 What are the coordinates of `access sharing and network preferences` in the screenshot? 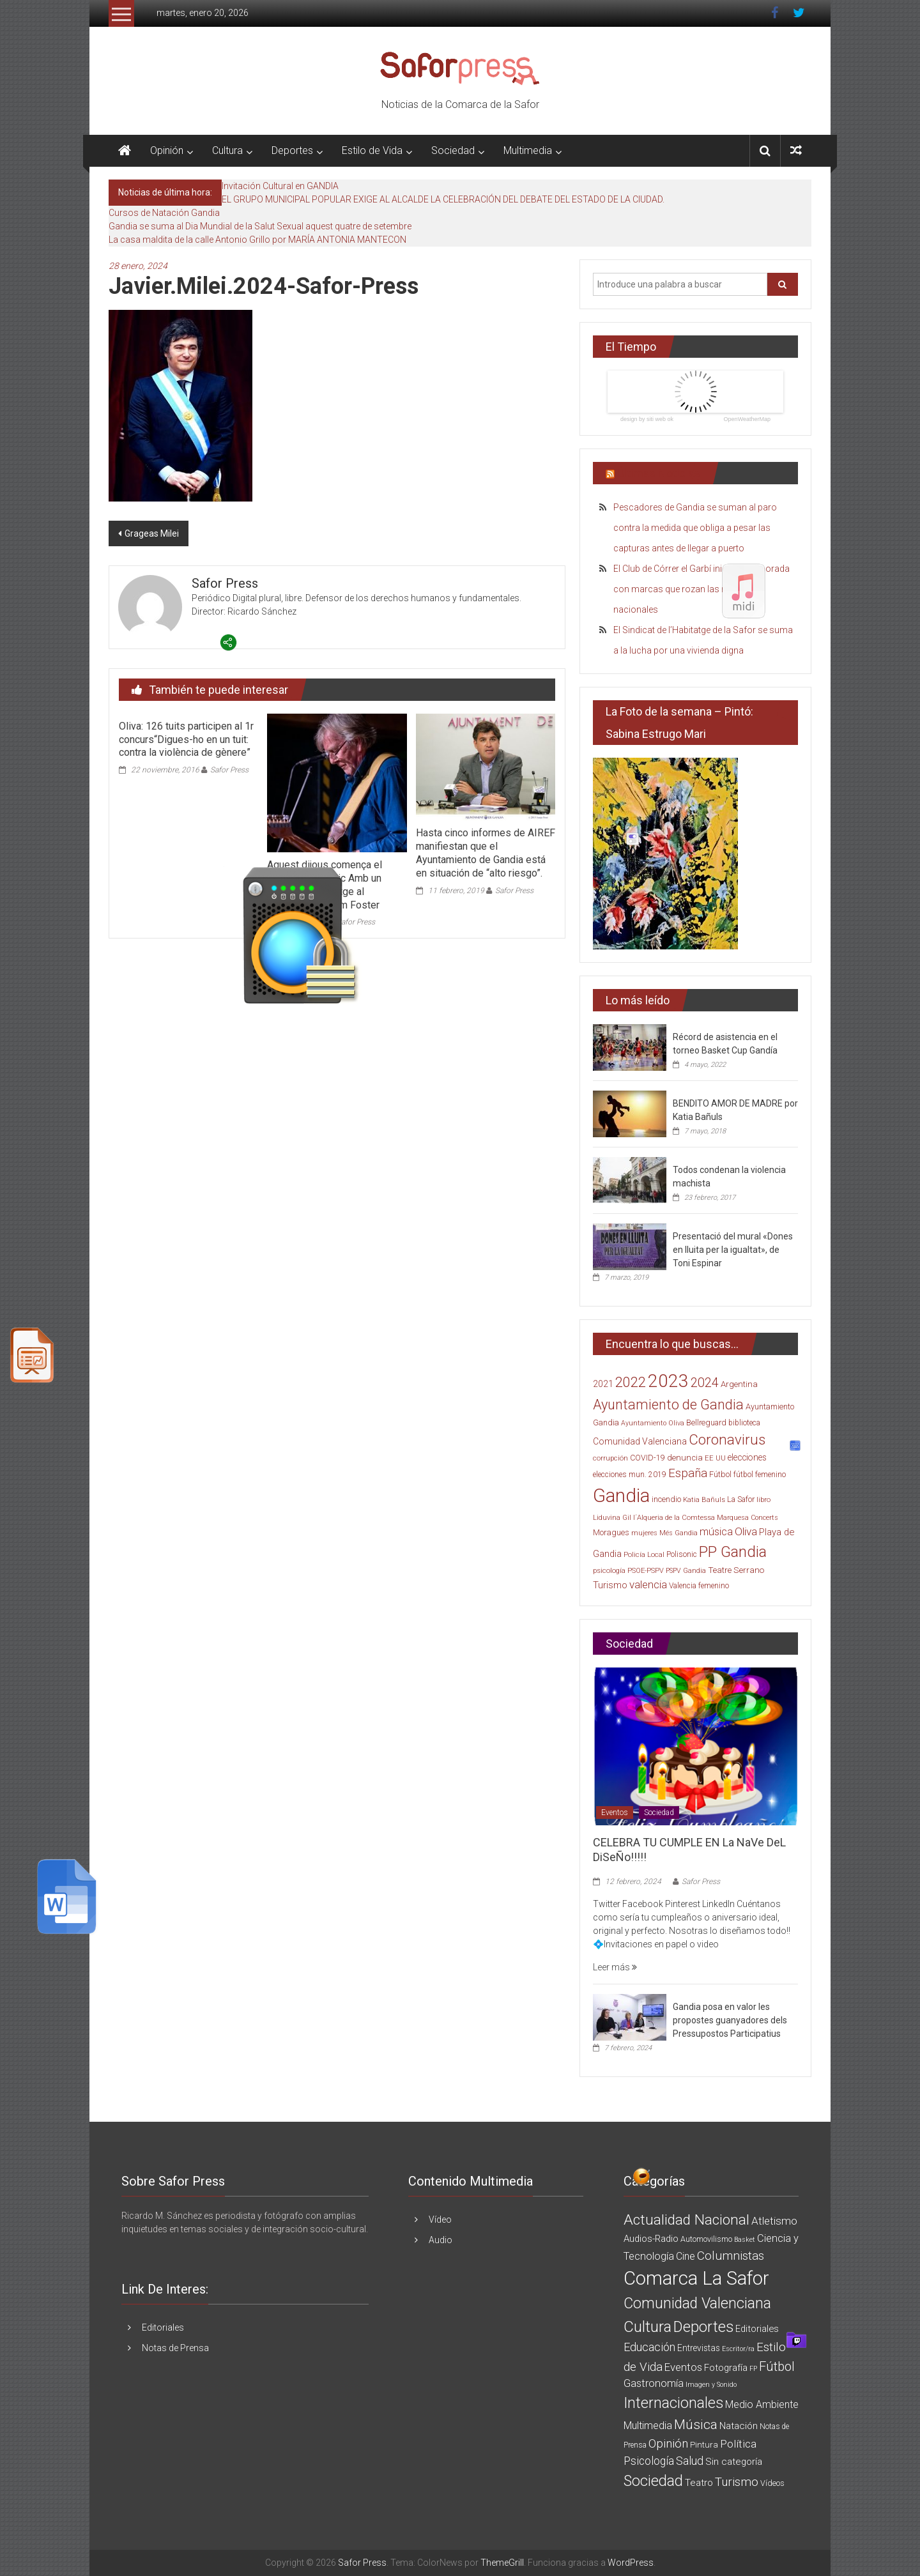 It's located at (228, 642).